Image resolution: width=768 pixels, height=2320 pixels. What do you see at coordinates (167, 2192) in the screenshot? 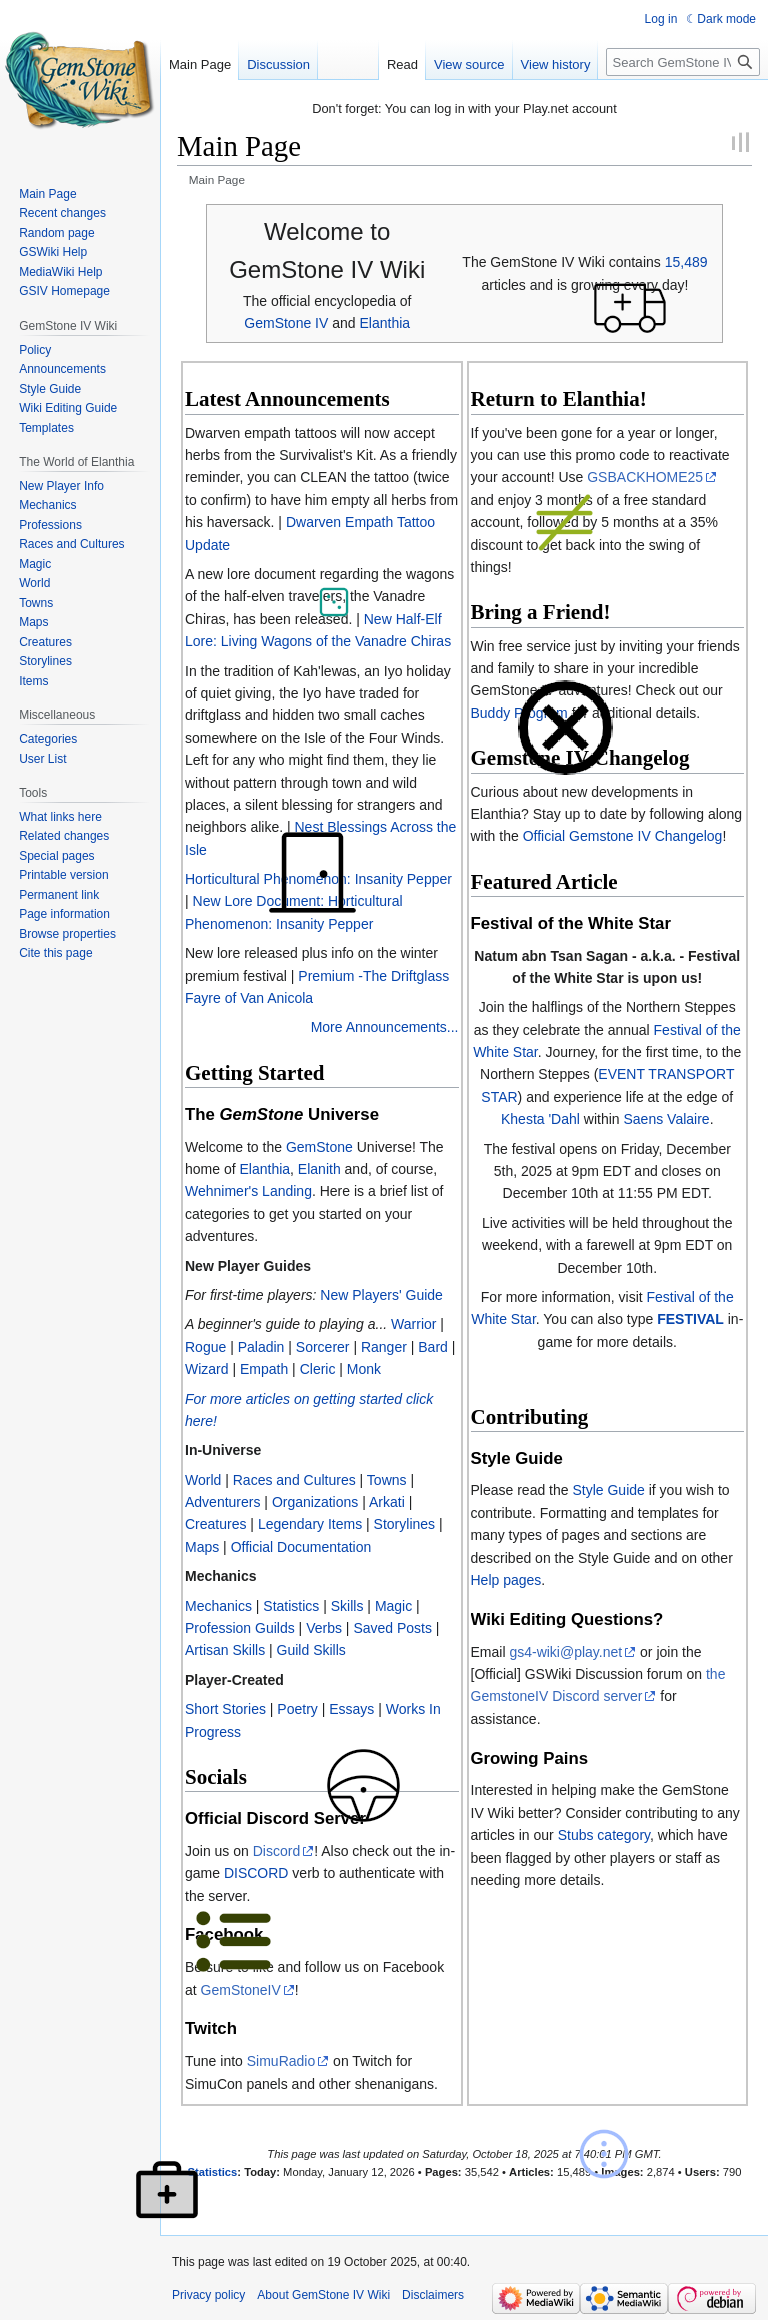
I see `access medical or health resources` at bounding box center [167, 2192].